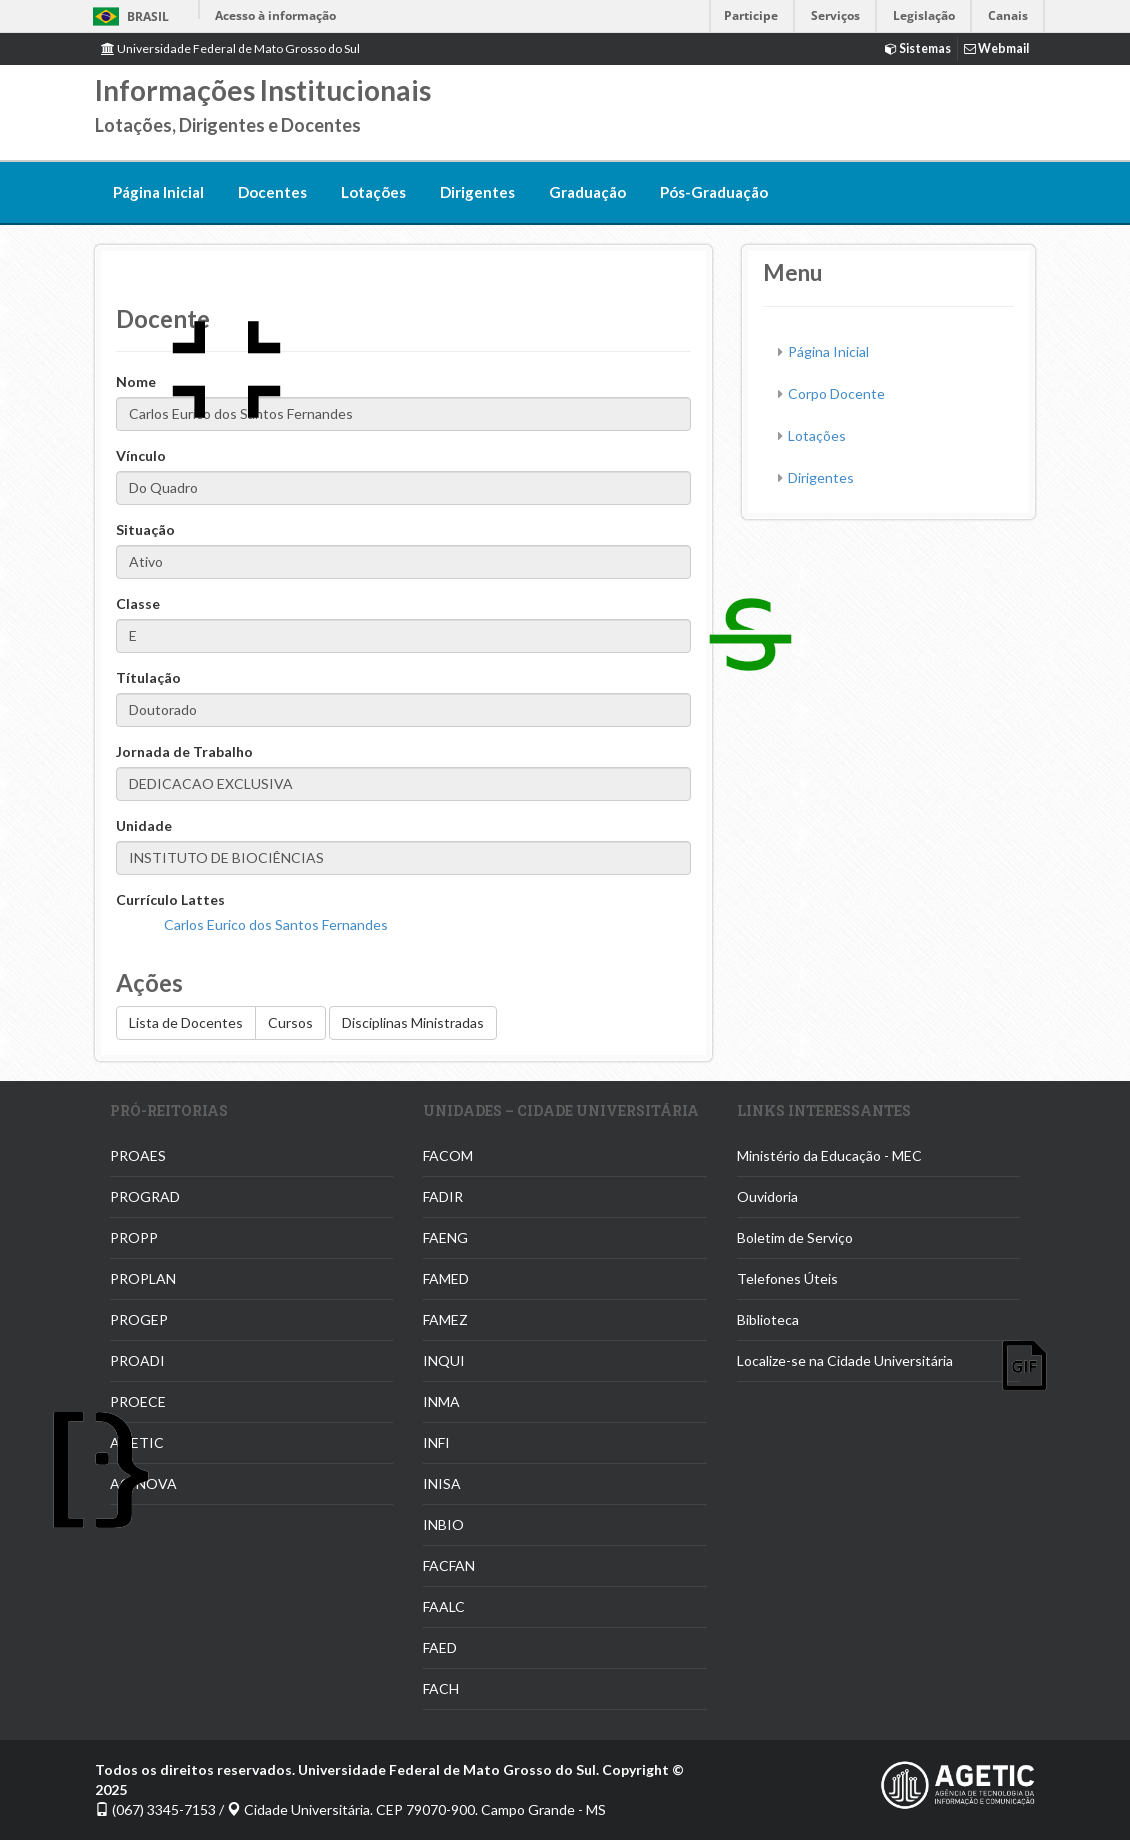 The image size is (1130, 1840). Describe the element at coordinates (101, 1470) in the screenshot. I see `super user community logo` at that location.